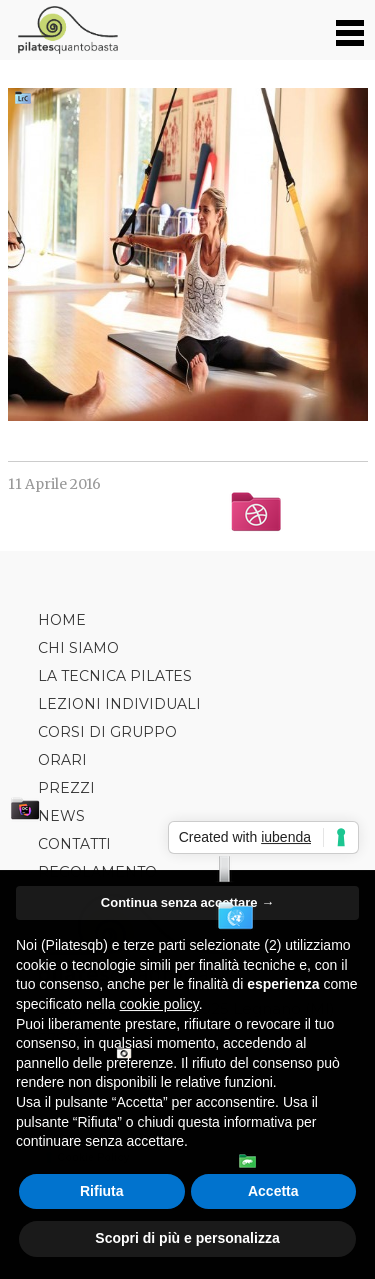 Image resolution: width=375 pixels, height=1279 pixels. Describe the element at coordinates (25, 809) in the screenshot. I see `open jetbrains dotcover project folder` at that location.